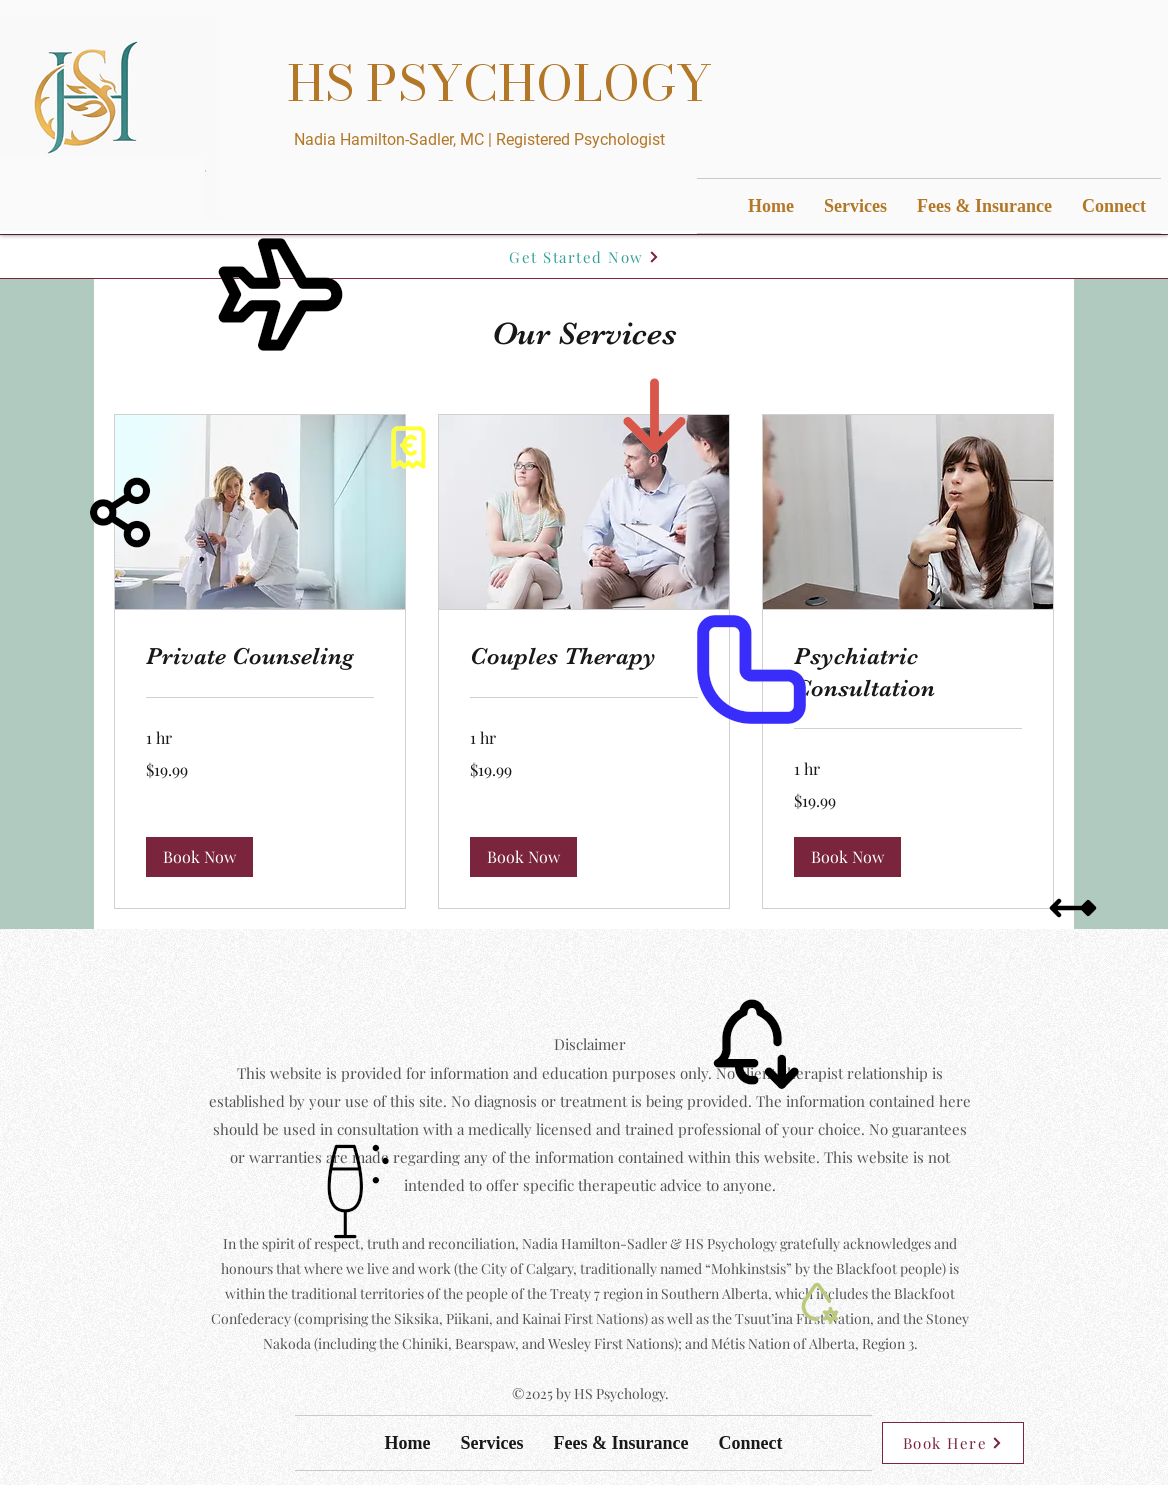  Describe the element at coordinates (348, 1191) in the screenshot. I see `celebrate an achievement or milestone` at that location.